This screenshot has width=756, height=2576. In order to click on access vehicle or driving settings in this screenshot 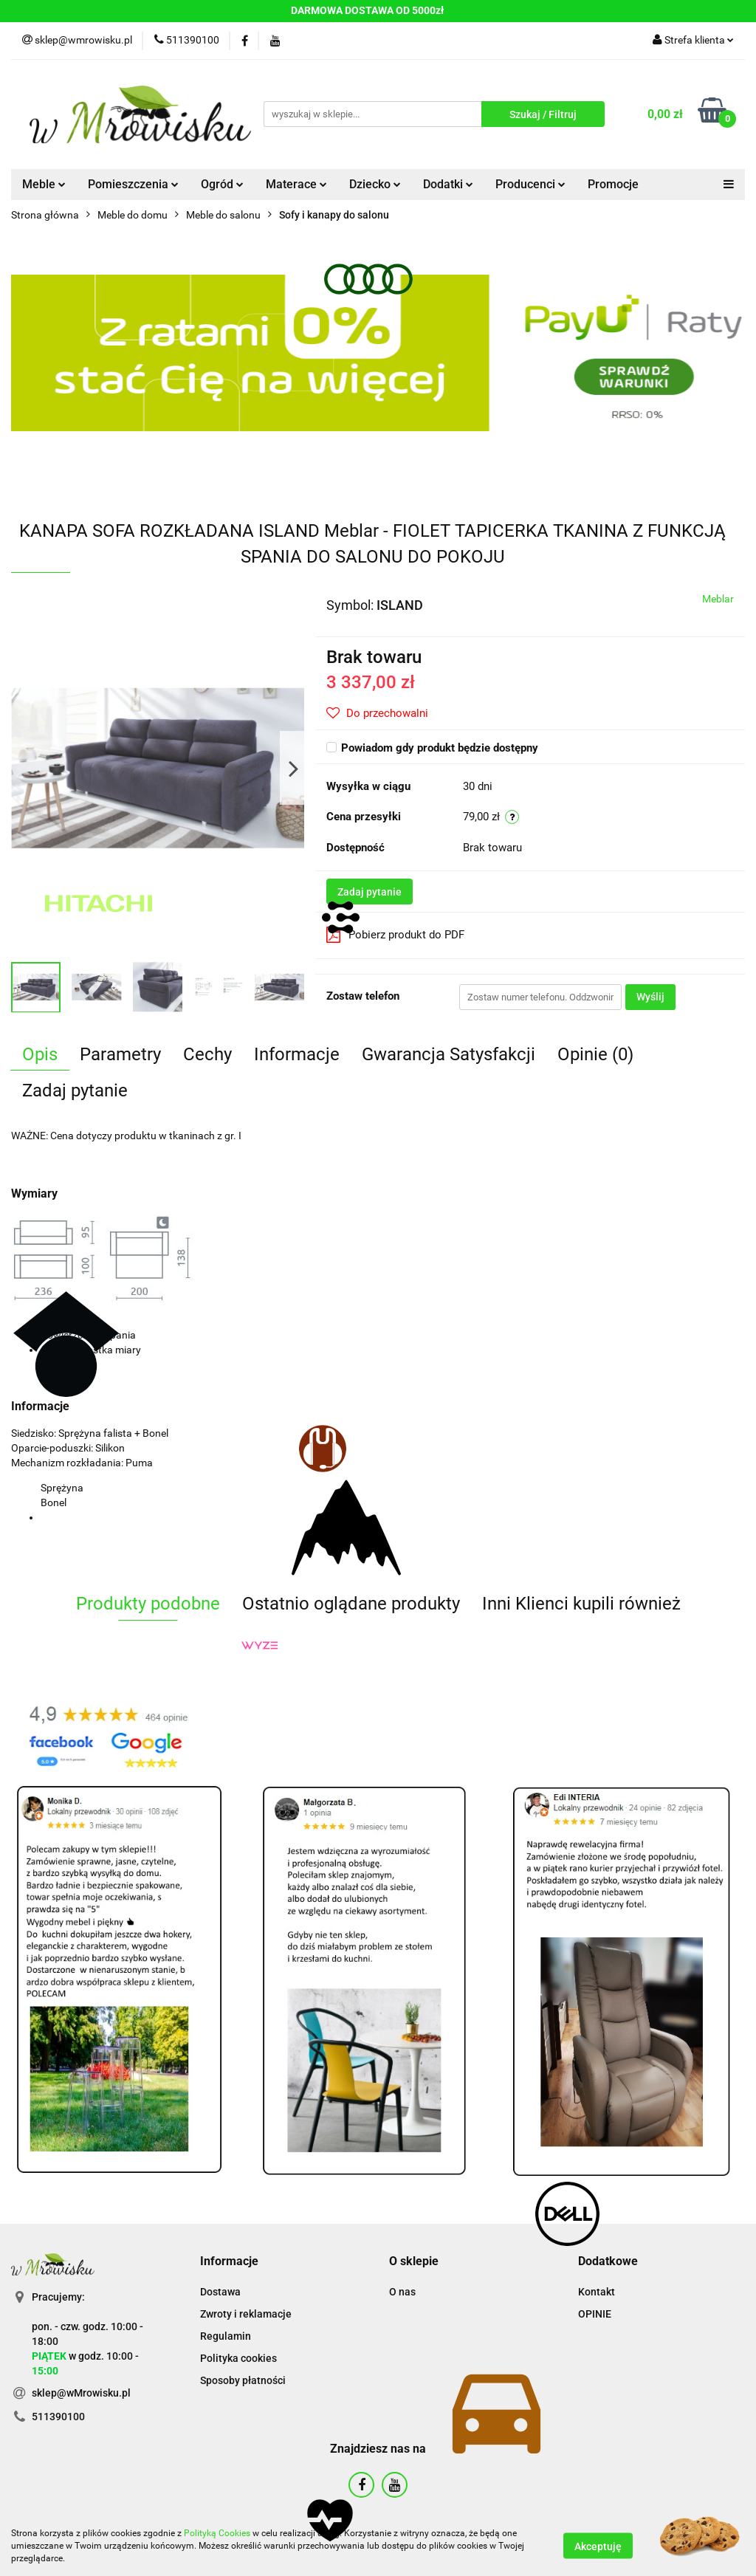, I will do `click(496, 2409)`.